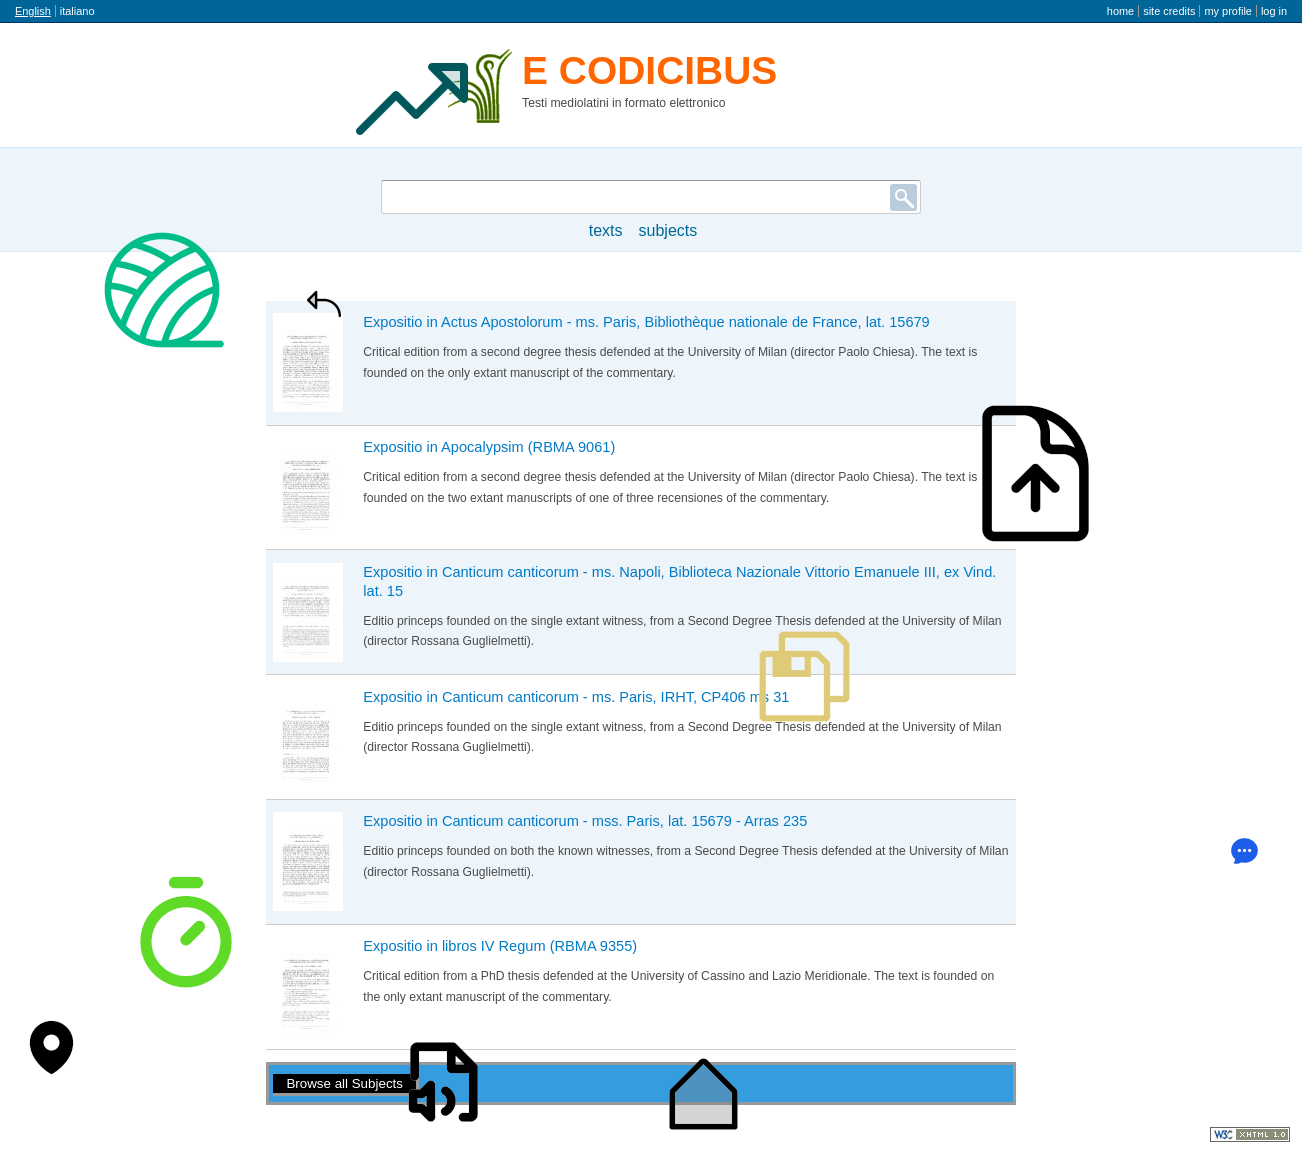 Image resolution: width=1302 pixels, height=1154 pixels. What do you see at coordinates (703, 1095) in the screenshot?
I see `go to home screen` at bounding box center [703, 1095].